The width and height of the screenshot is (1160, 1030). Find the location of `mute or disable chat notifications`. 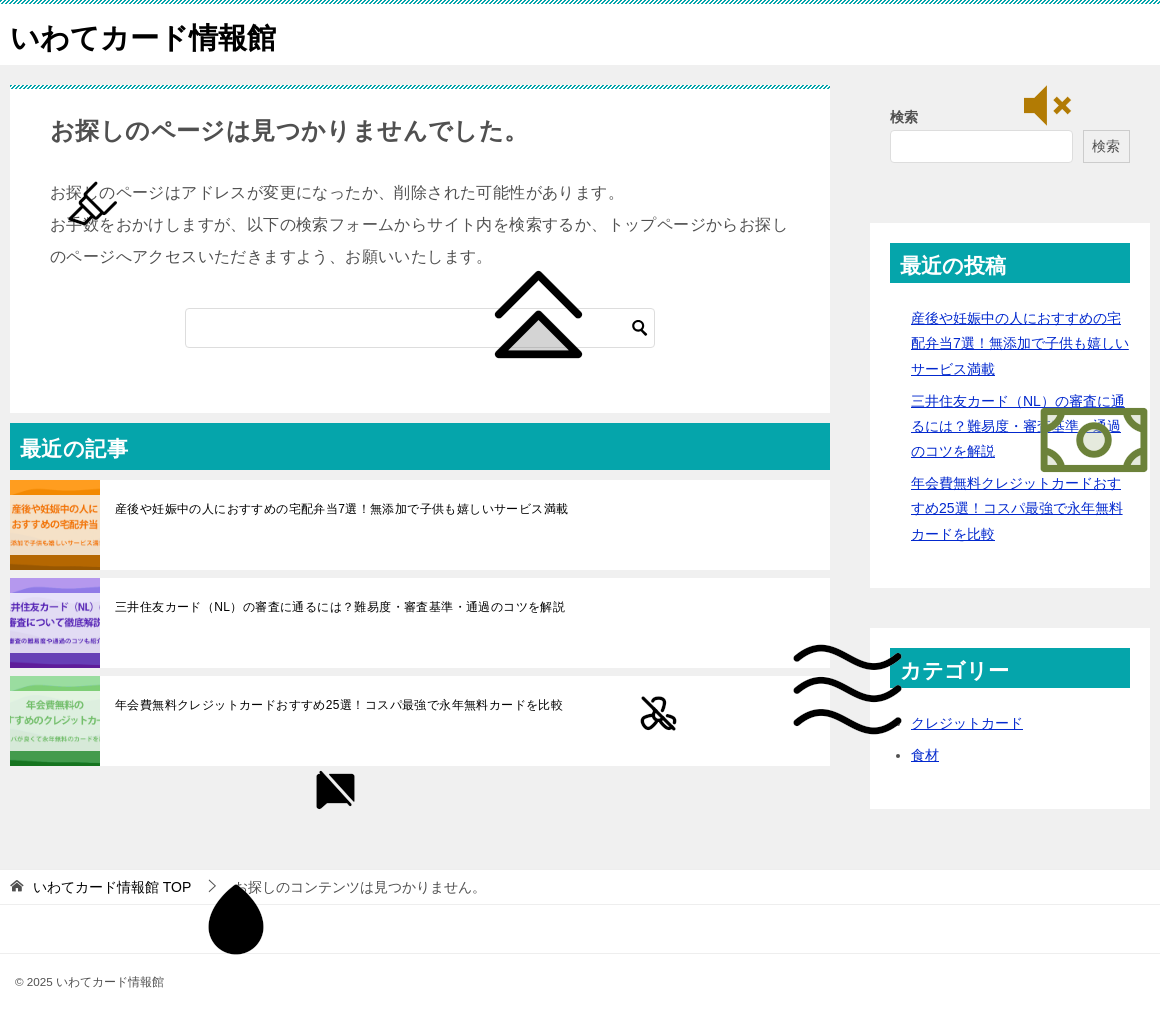

mute or disable chat notifications is located at coordinates (335, 788).